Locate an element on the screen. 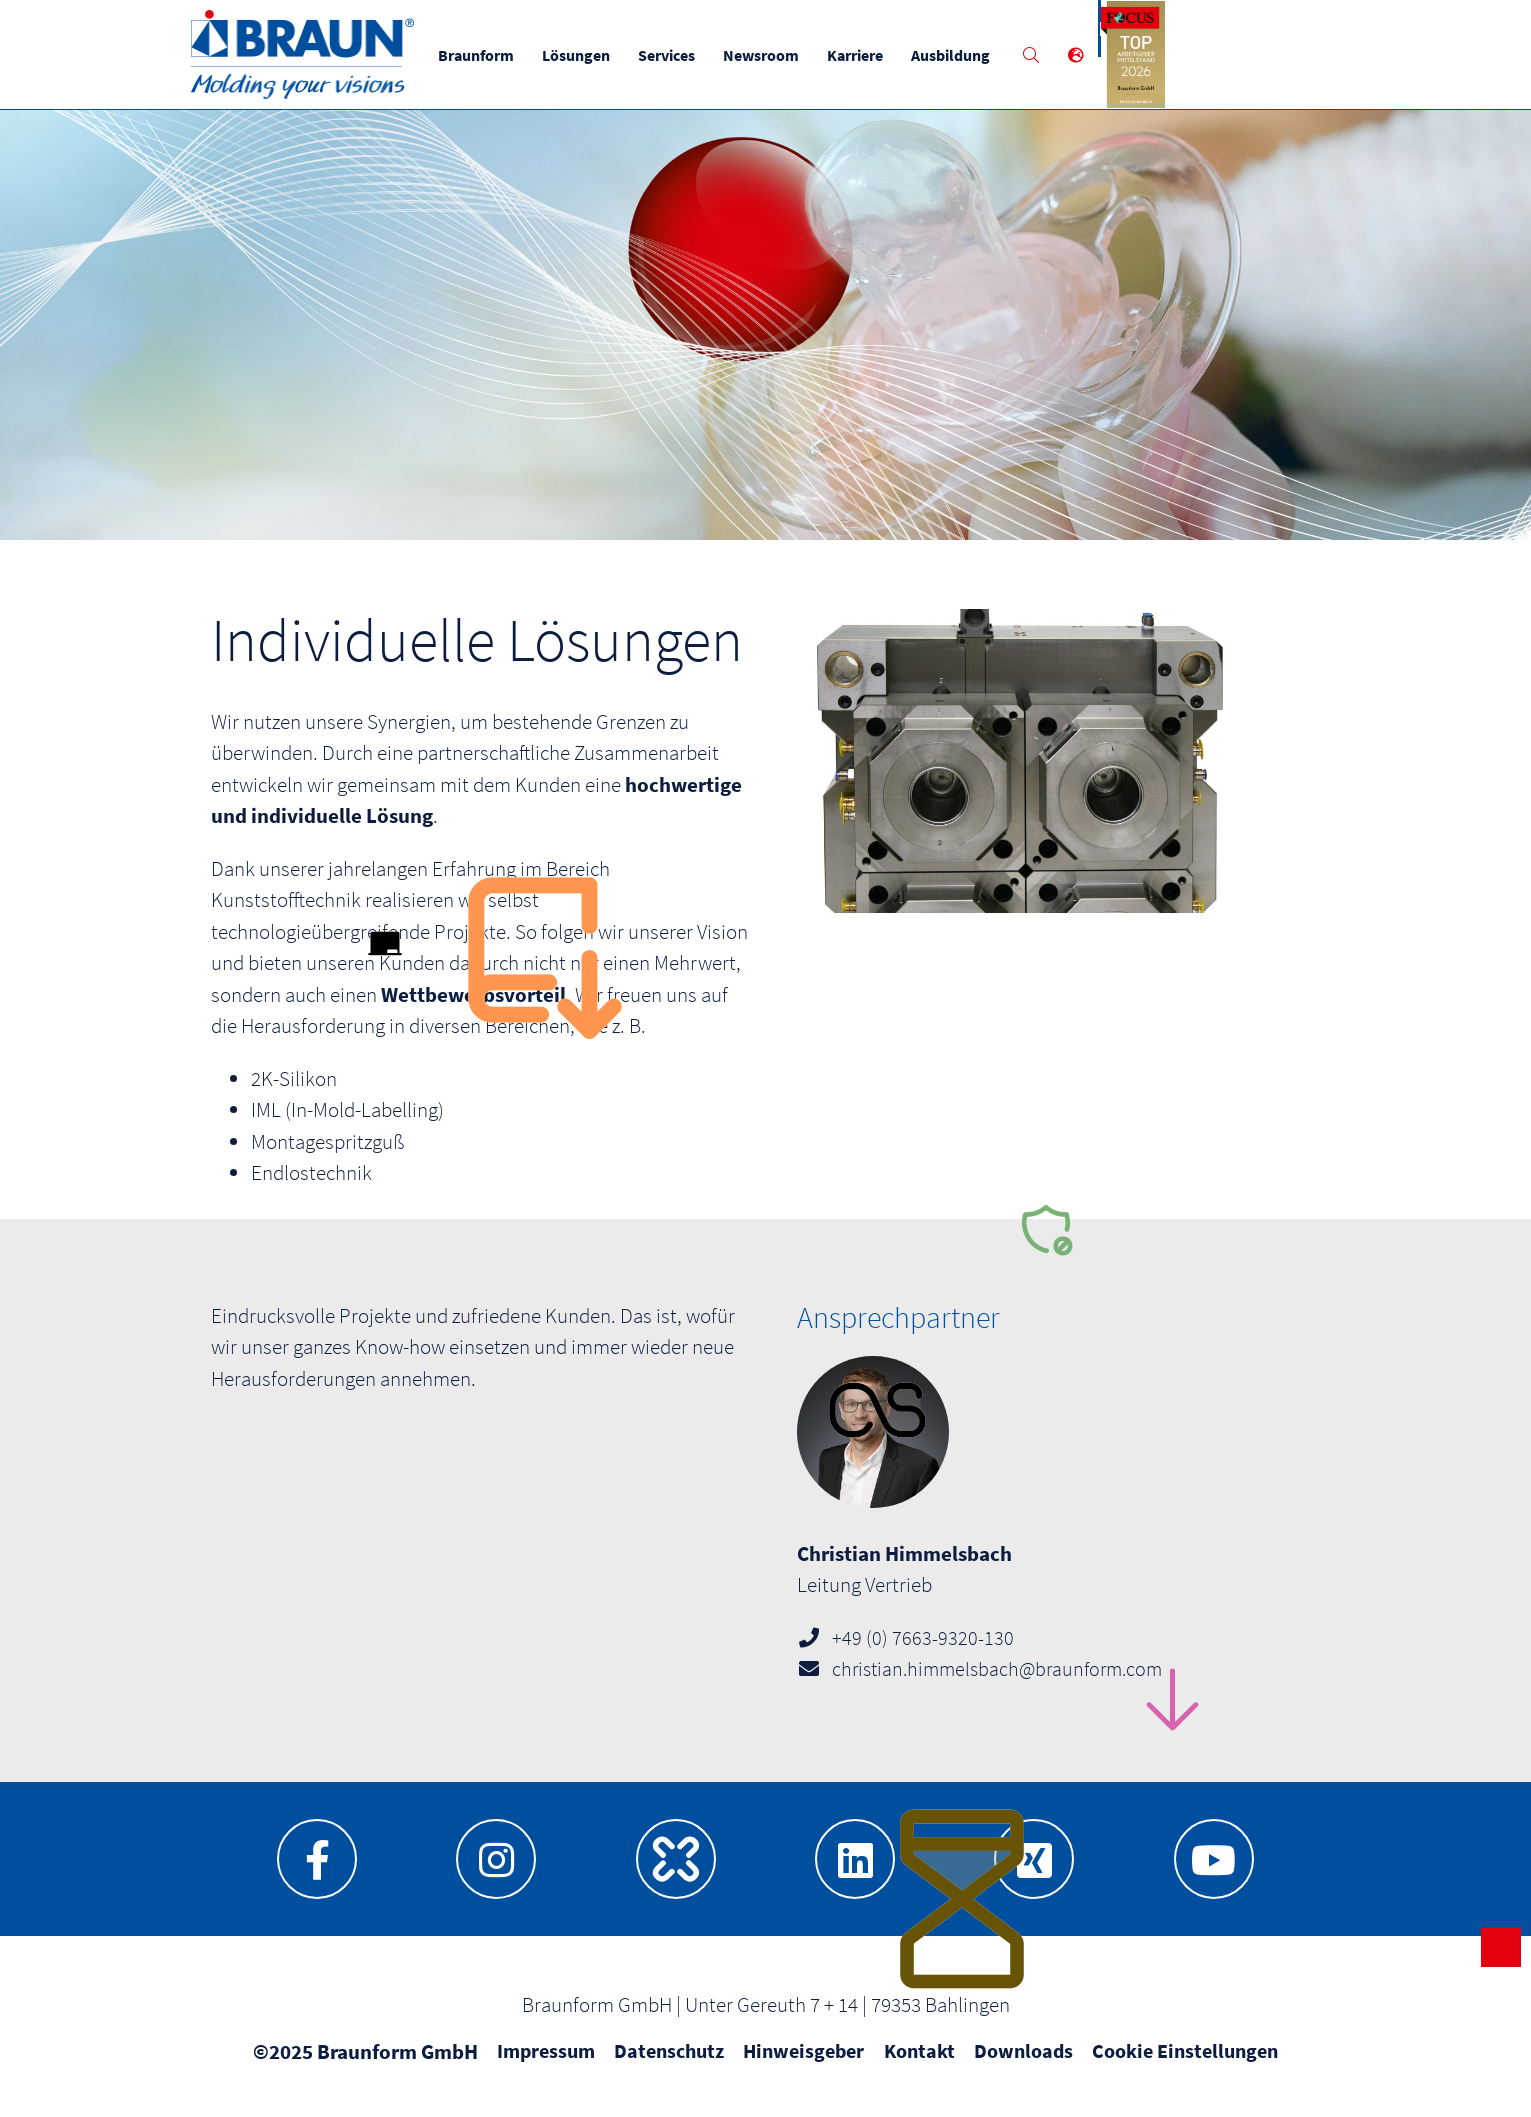 This screenshot has width=1531, height=2117. indicates a timer with significant time remaining is located at coordinates (962, 1899).